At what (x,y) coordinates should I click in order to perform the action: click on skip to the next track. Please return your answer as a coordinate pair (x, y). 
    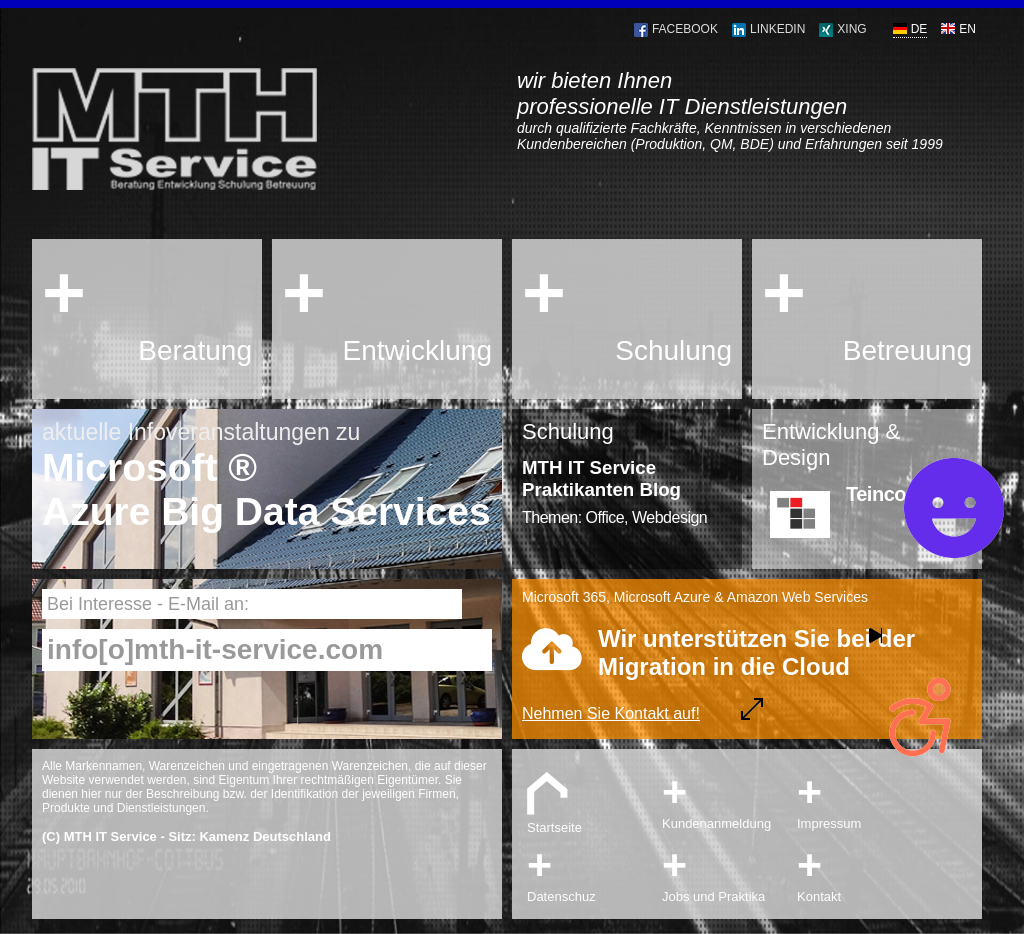
    Looking at the image, I should click on (875, 635).